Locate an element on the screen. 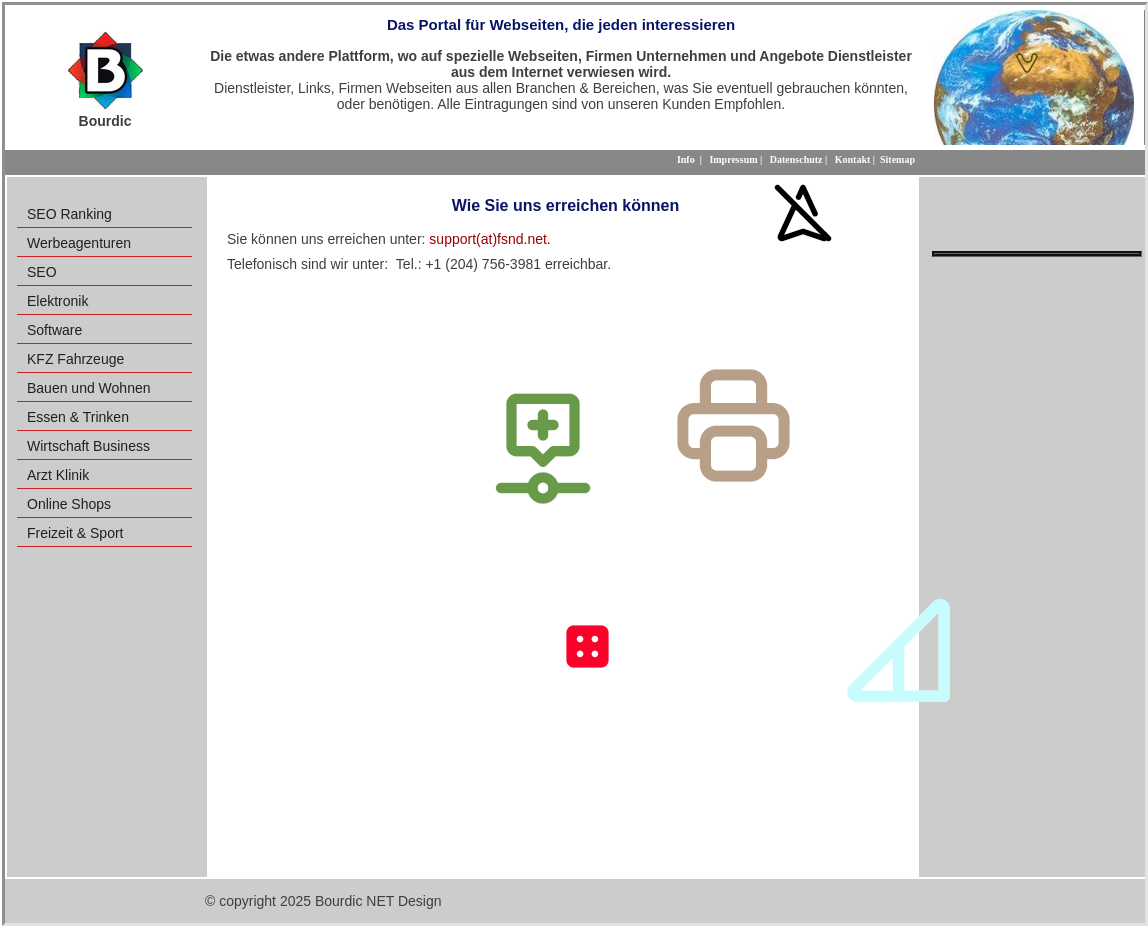  indicates moderate cellular signal strength is located at coordinates (898, 650).